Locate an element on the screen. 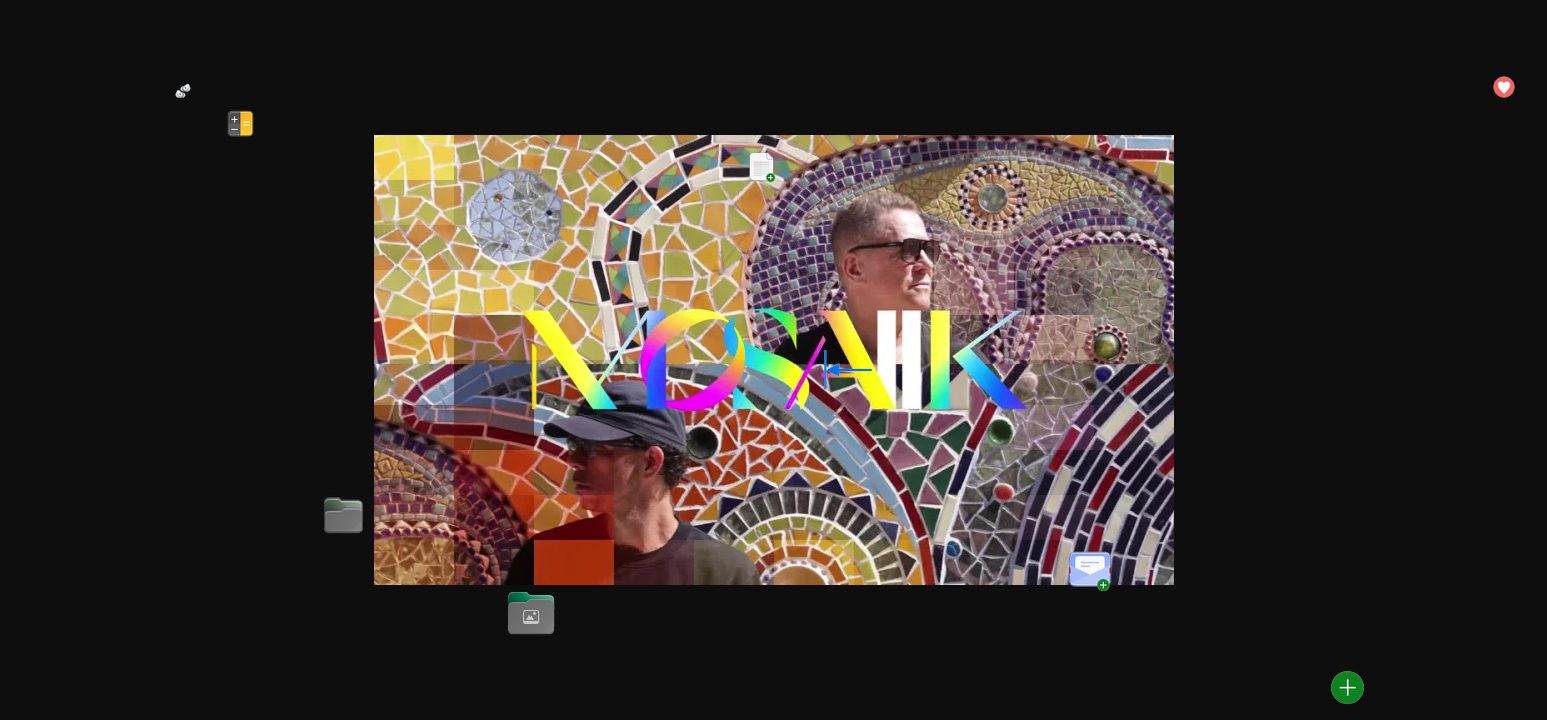  mark item as favorite is located at coordinates (1504, 87).